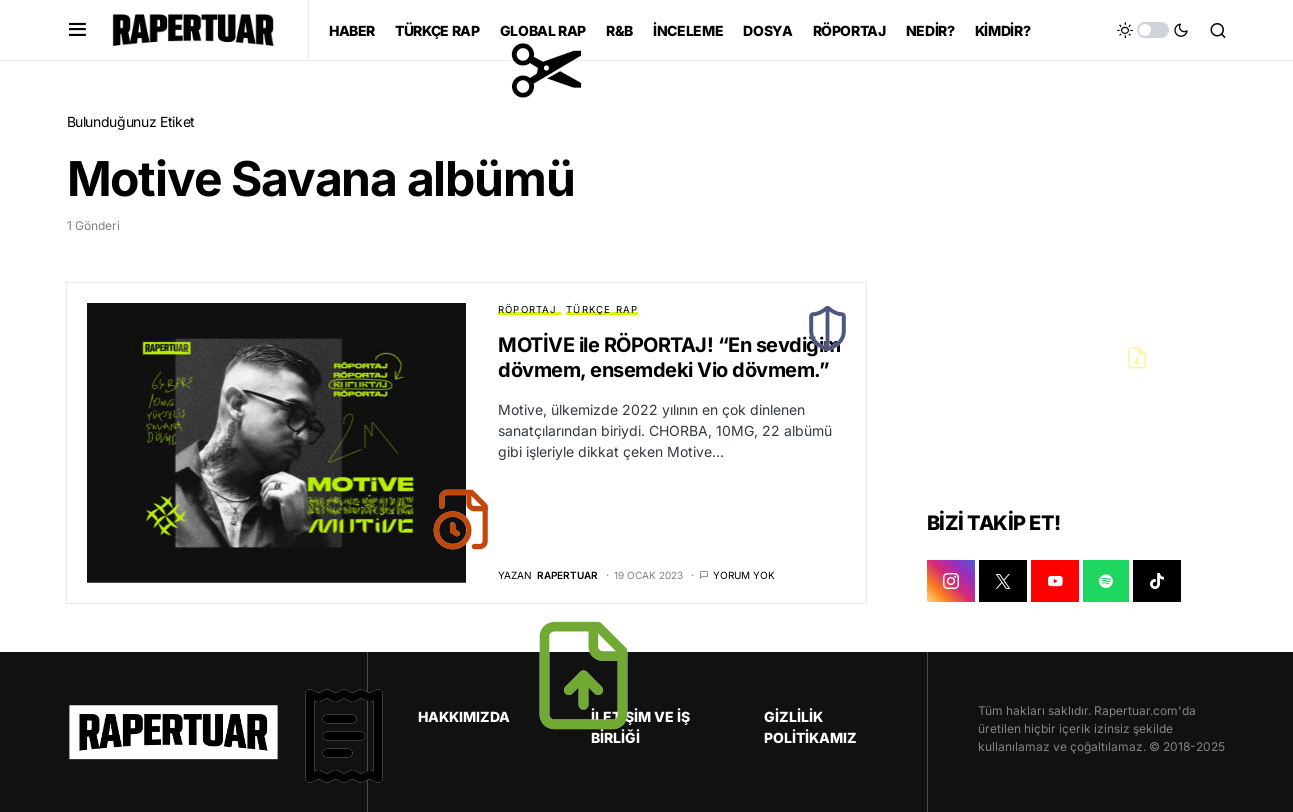 This screenshot has width=1293, height=812. I want to click on partial security or protection enabled, so click(827, 328).